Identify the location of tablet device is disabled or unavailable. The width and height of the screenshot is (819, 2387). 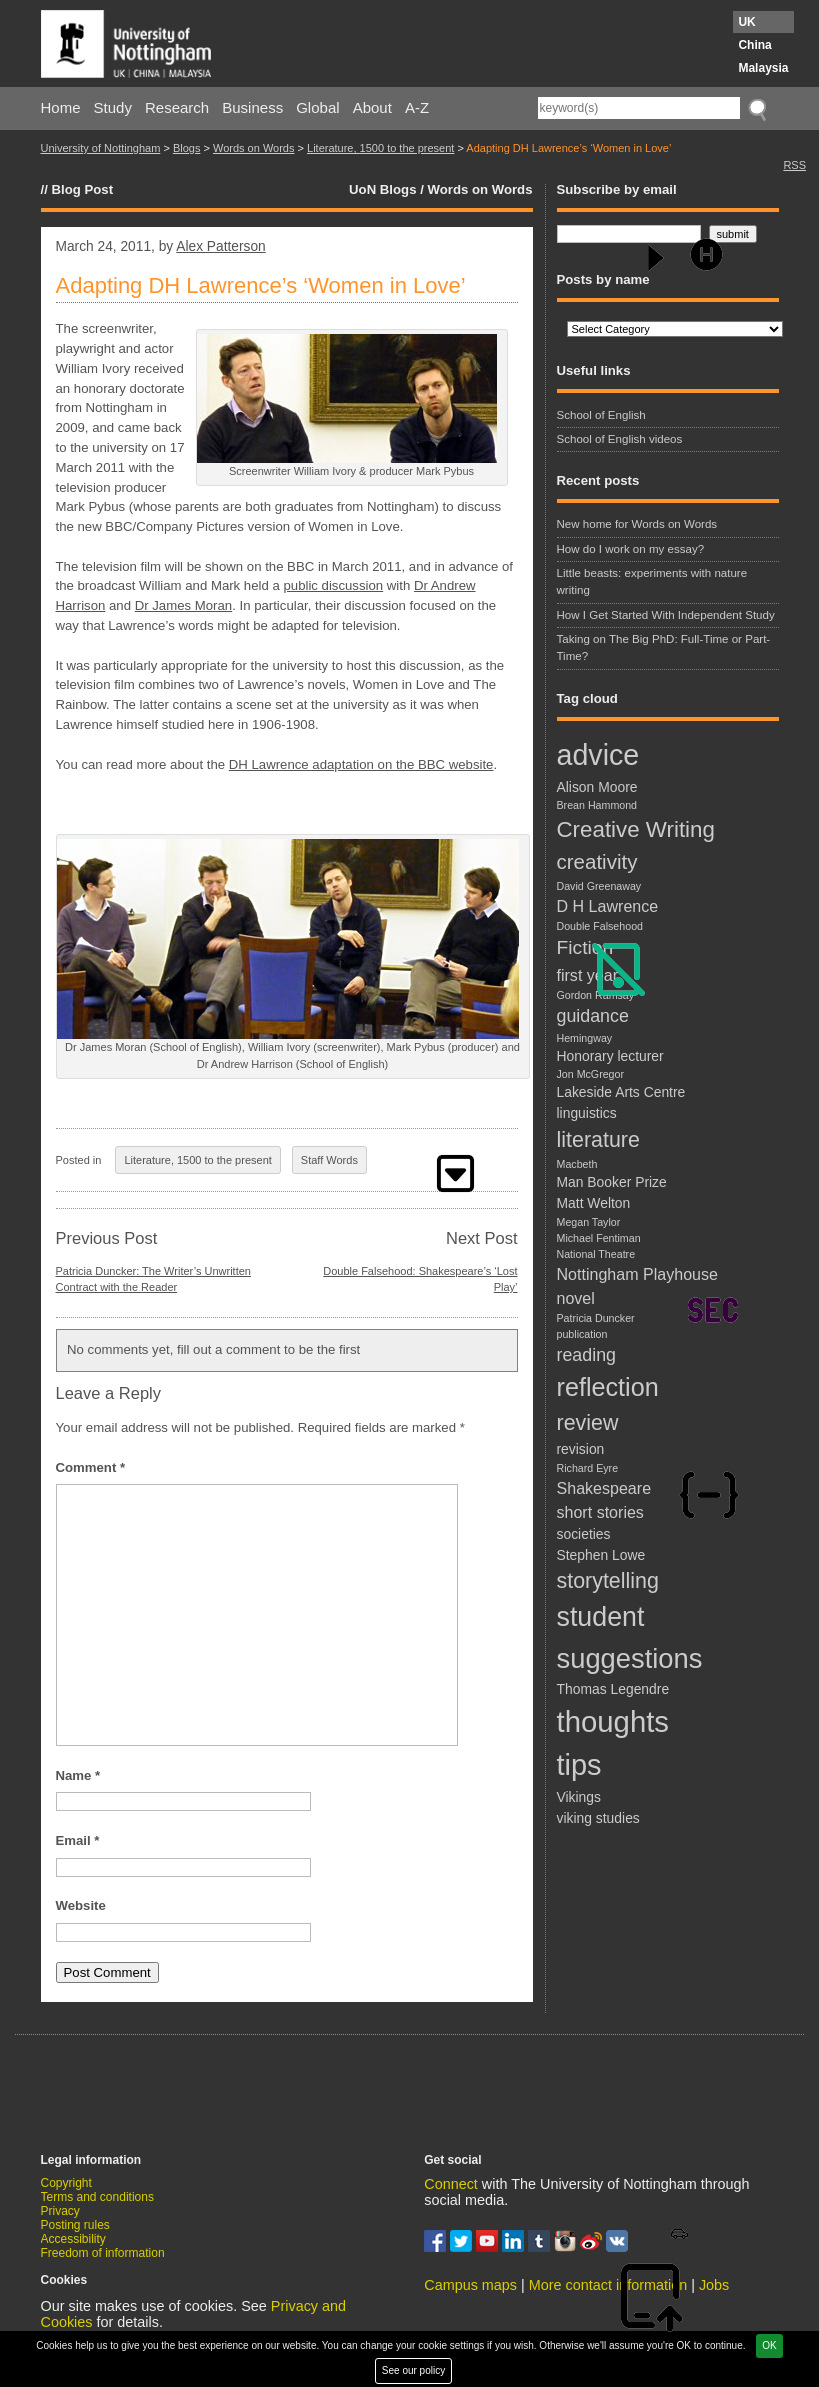
(618, 969).